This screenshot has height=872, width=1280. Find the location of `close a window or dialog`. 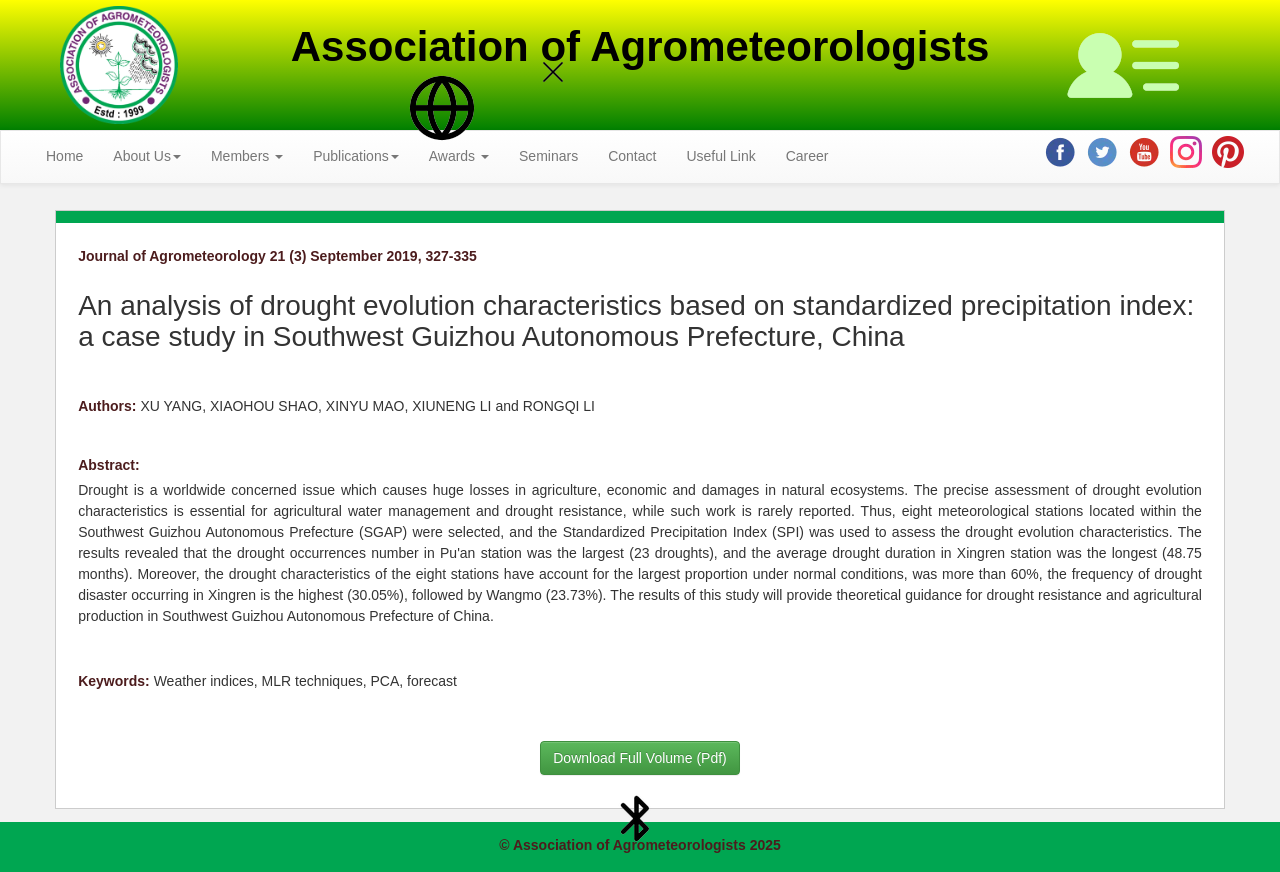

close a window or dialog is located at coordinates (553, 72).